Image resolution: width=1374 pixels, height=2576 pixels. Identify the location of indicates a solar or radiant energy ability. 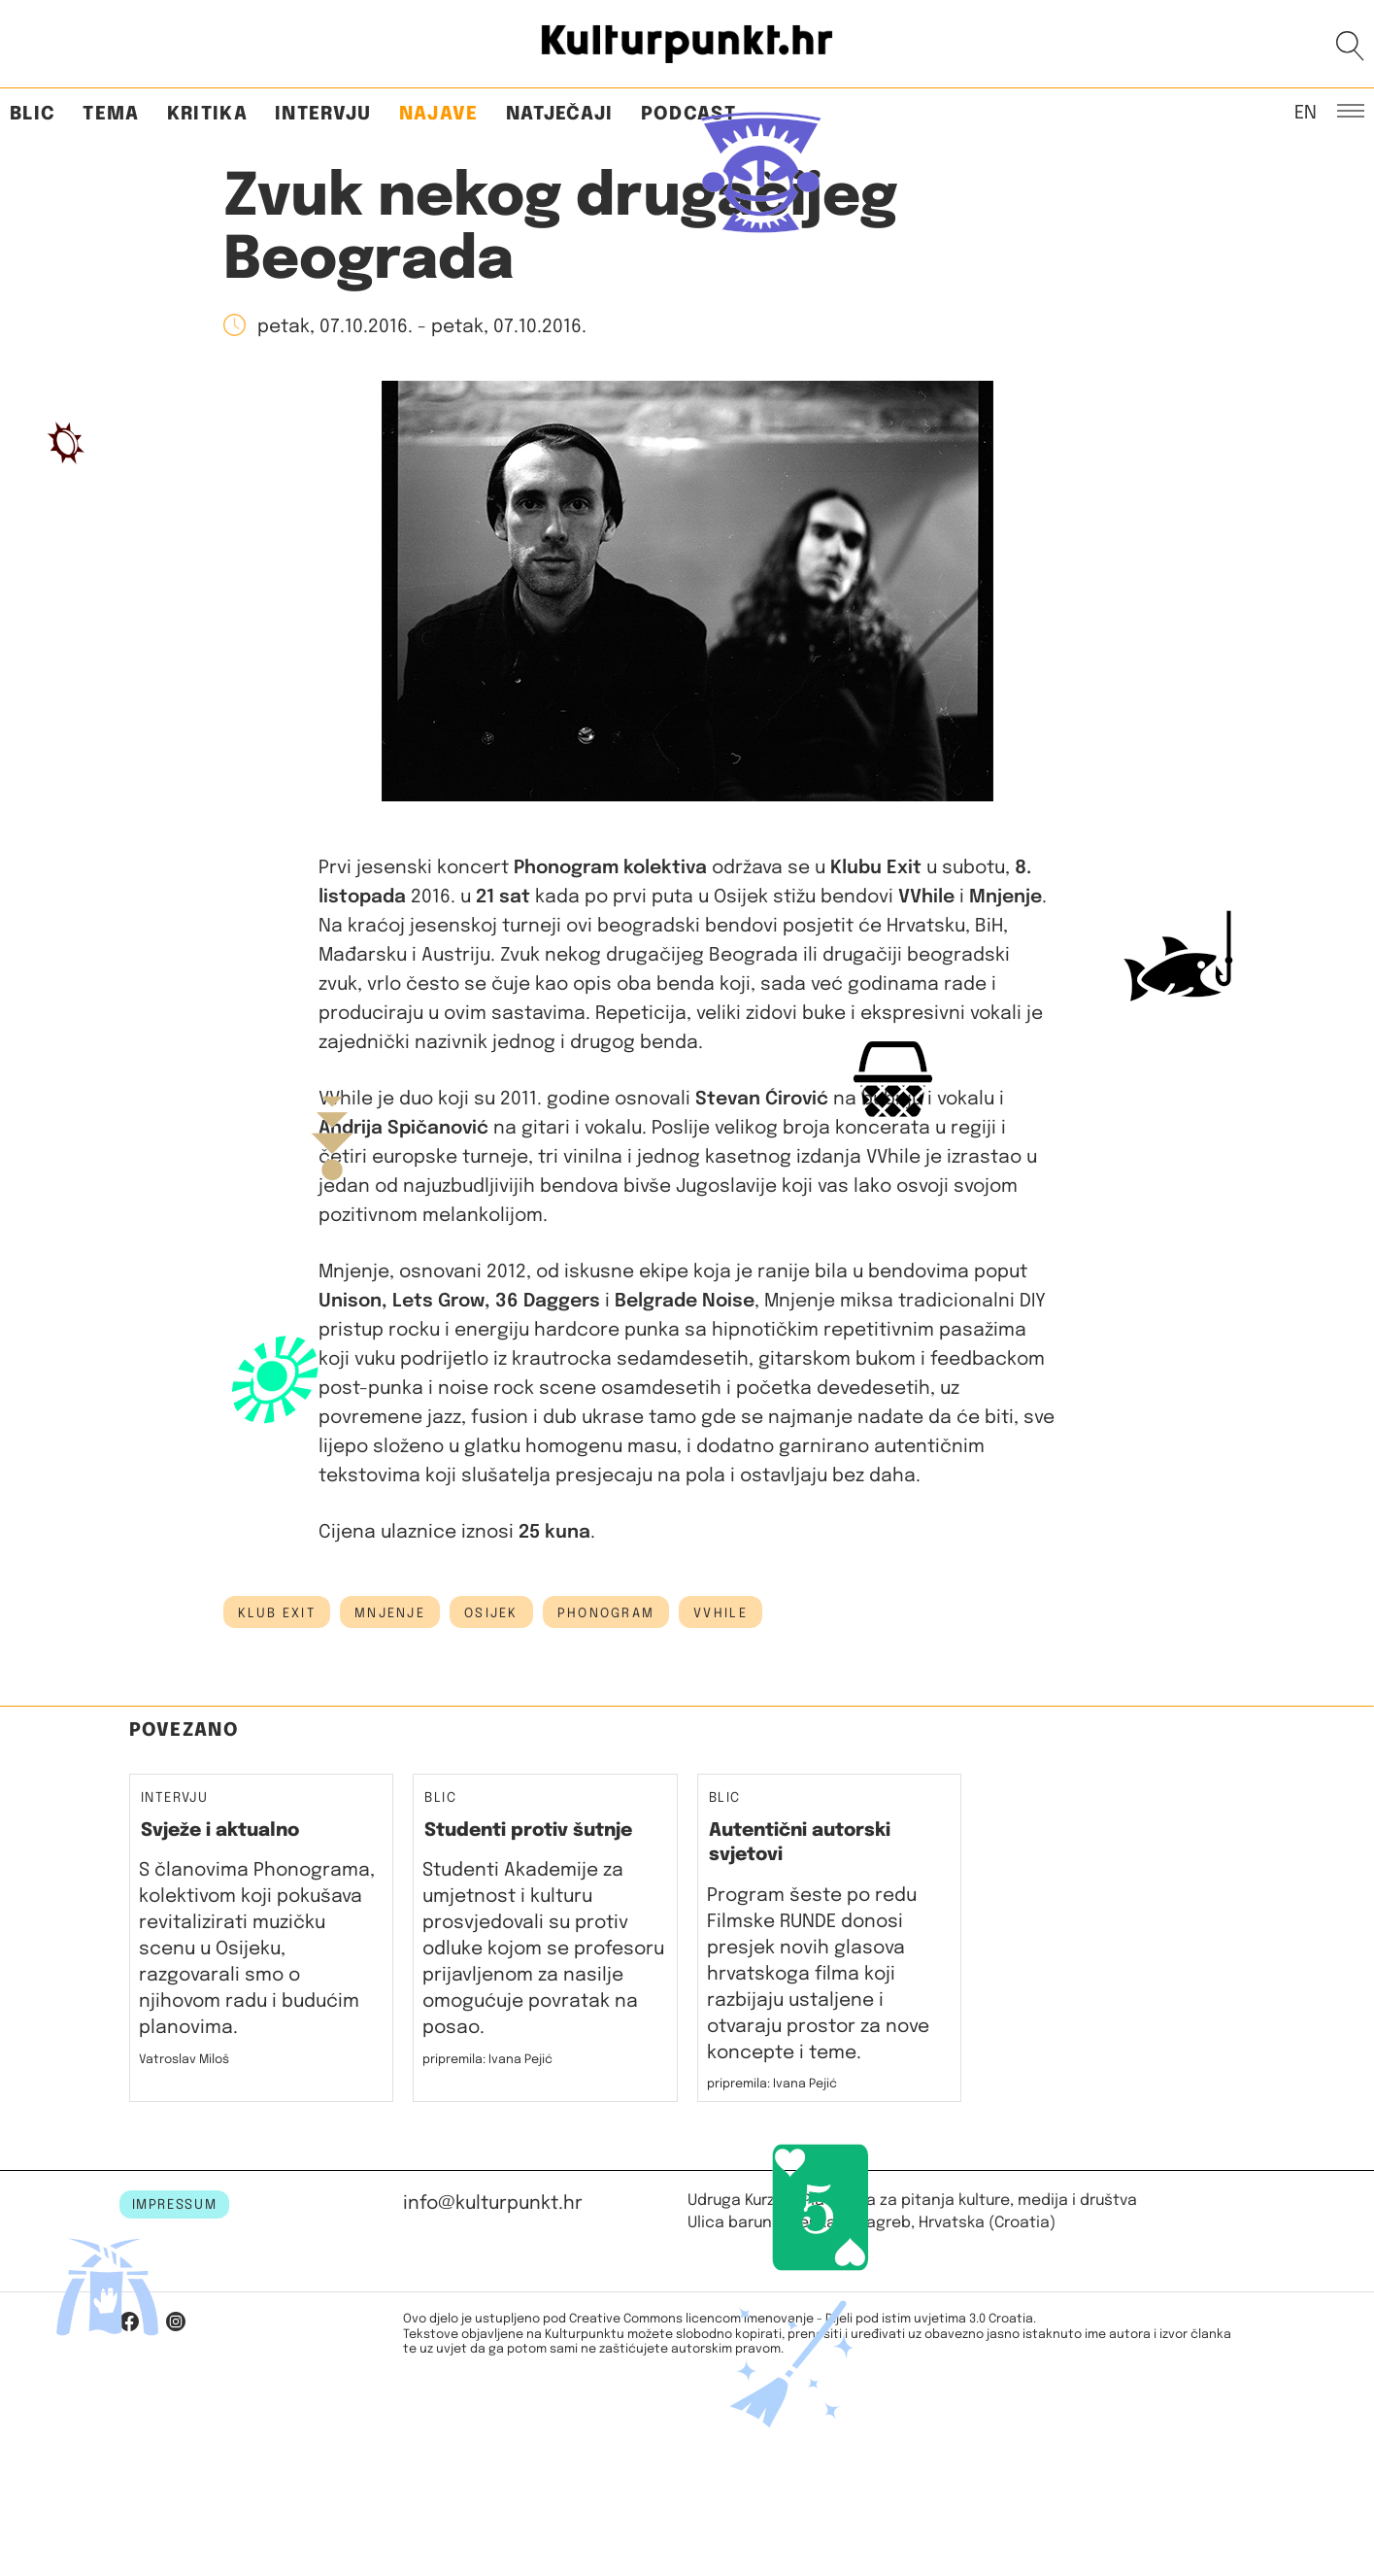
(276, 1379).